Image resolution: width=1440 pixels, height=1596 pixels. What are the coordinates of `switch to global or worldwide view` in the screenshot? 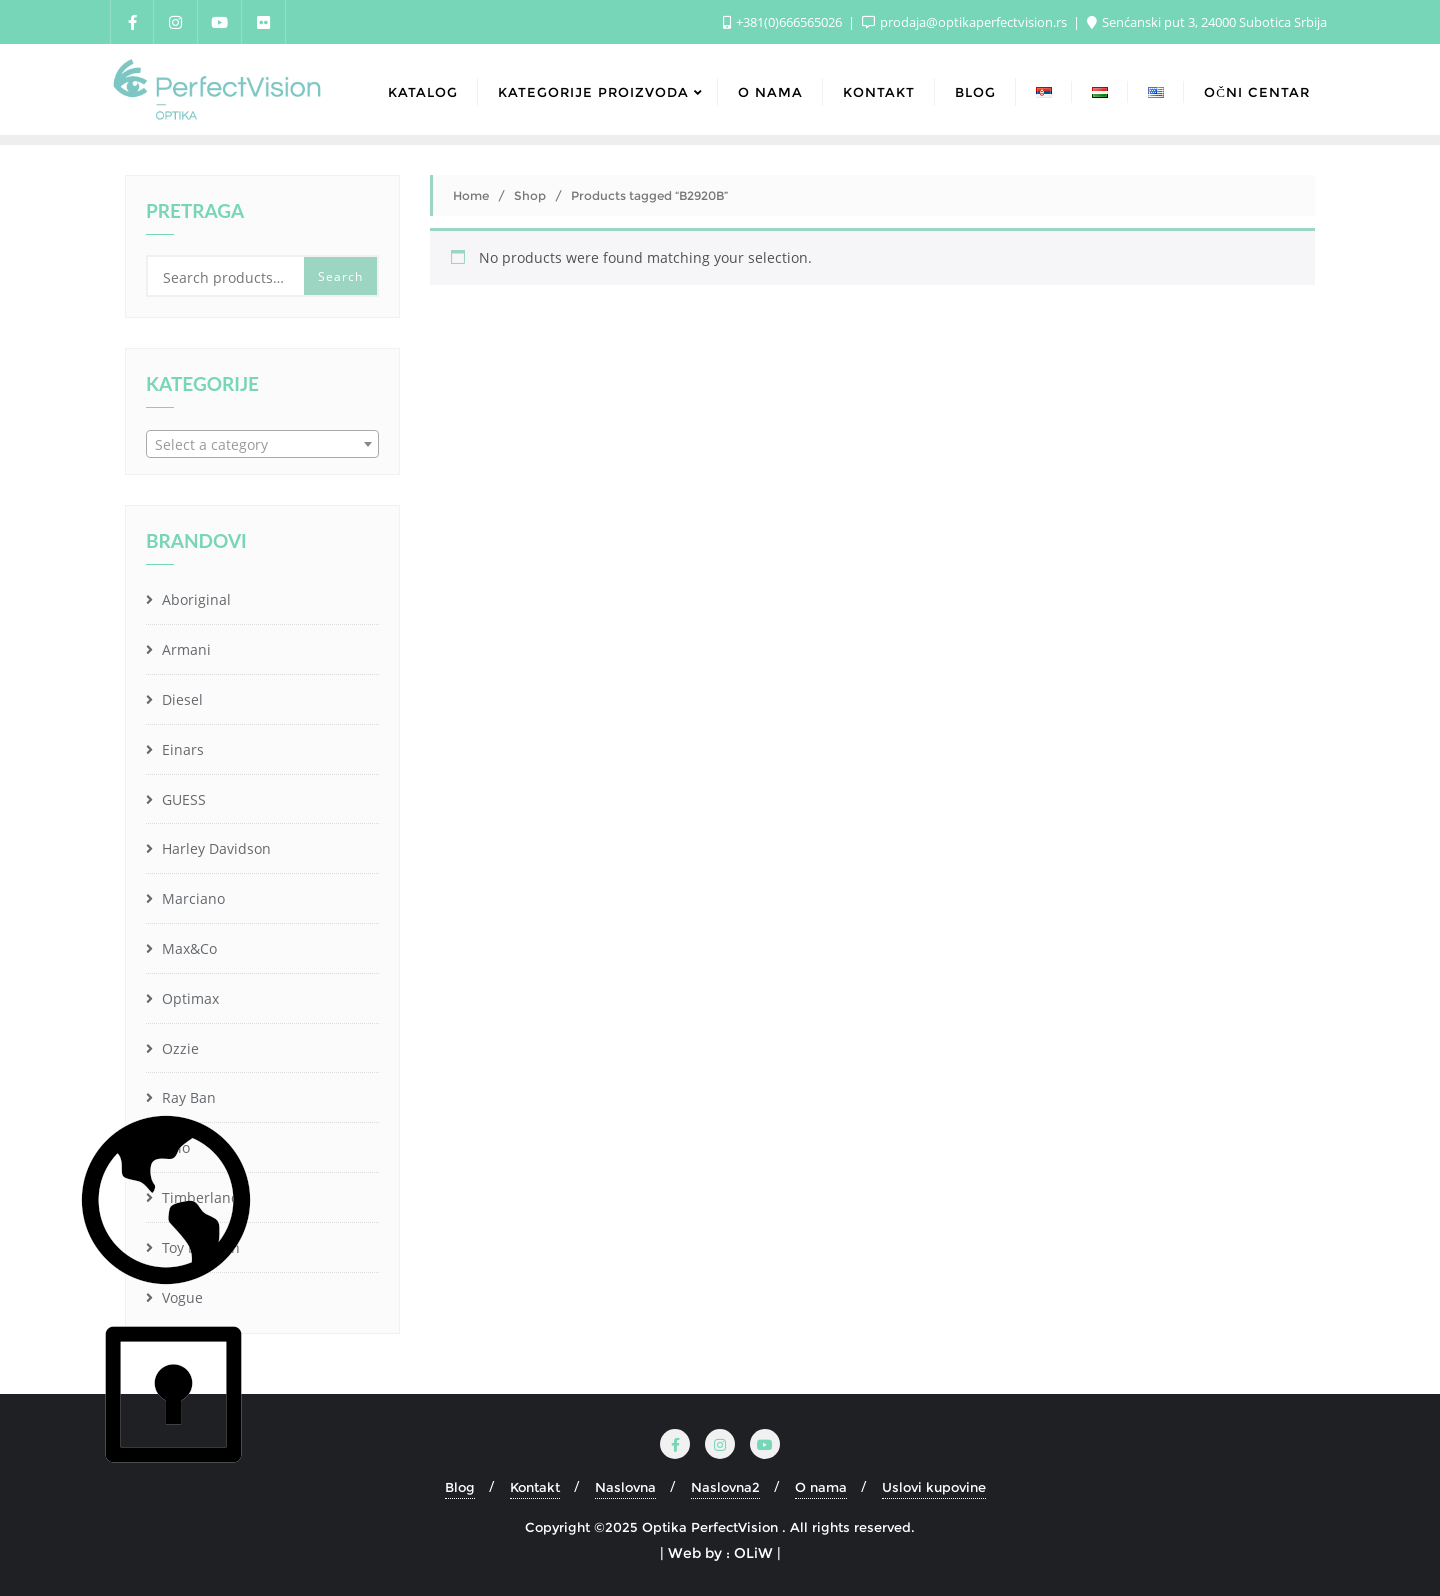 It's located at (166, 1200).